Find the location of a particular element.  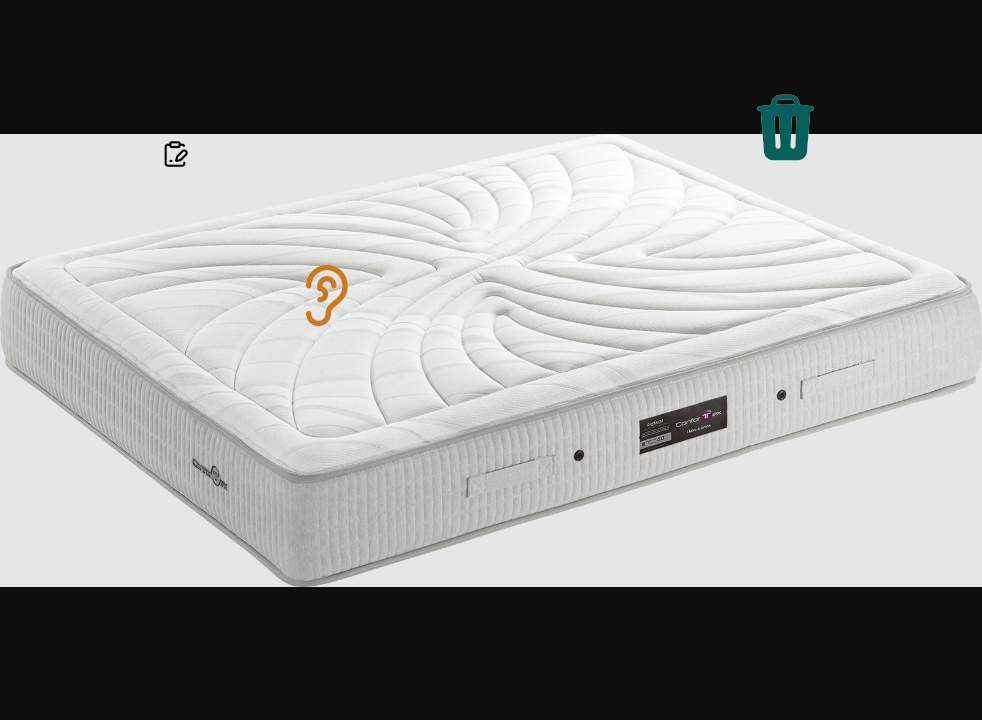

delete selected item is located at coordinates (785, 127).